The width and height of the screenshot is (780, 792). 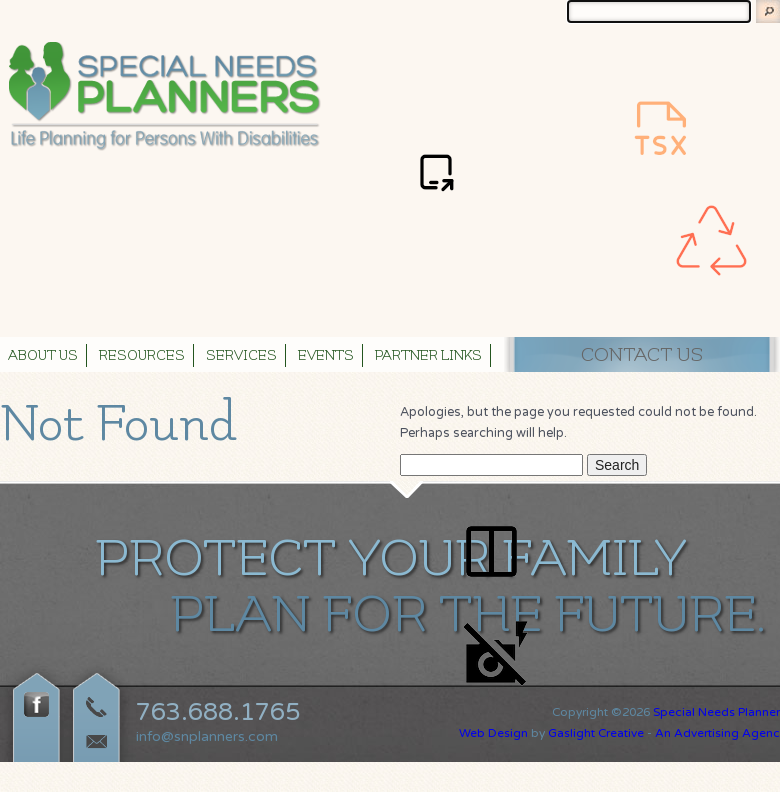 I want to click on share content from iPad, so click(x=436, y=172).